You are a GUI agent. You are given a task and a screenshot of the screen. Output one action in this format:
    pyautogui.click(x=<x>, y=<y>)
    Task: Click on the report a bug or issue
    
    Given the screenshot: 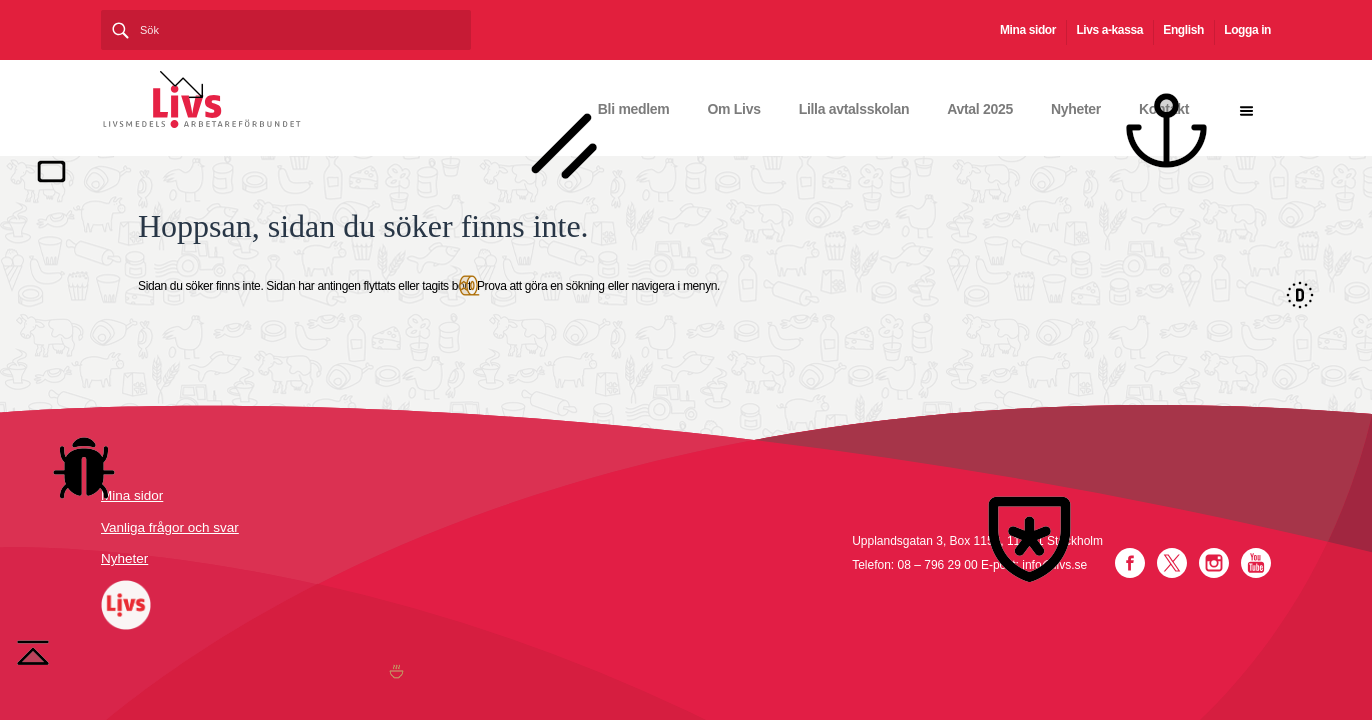 What is the action you would take?
    pyautogui.click(x=84, y=468)
    